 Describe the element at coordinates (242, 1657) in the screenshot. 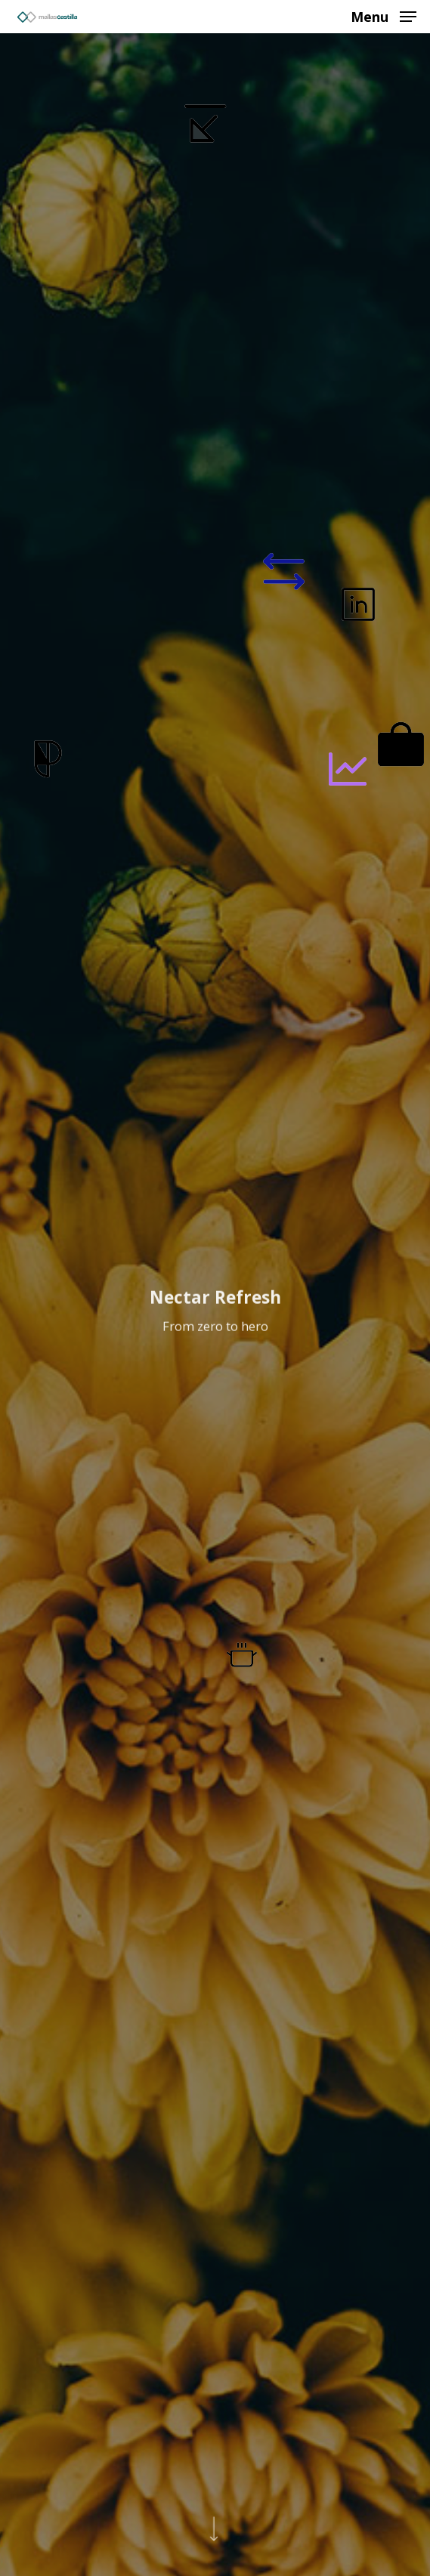

I see `access recipes or cooking features` at that location.